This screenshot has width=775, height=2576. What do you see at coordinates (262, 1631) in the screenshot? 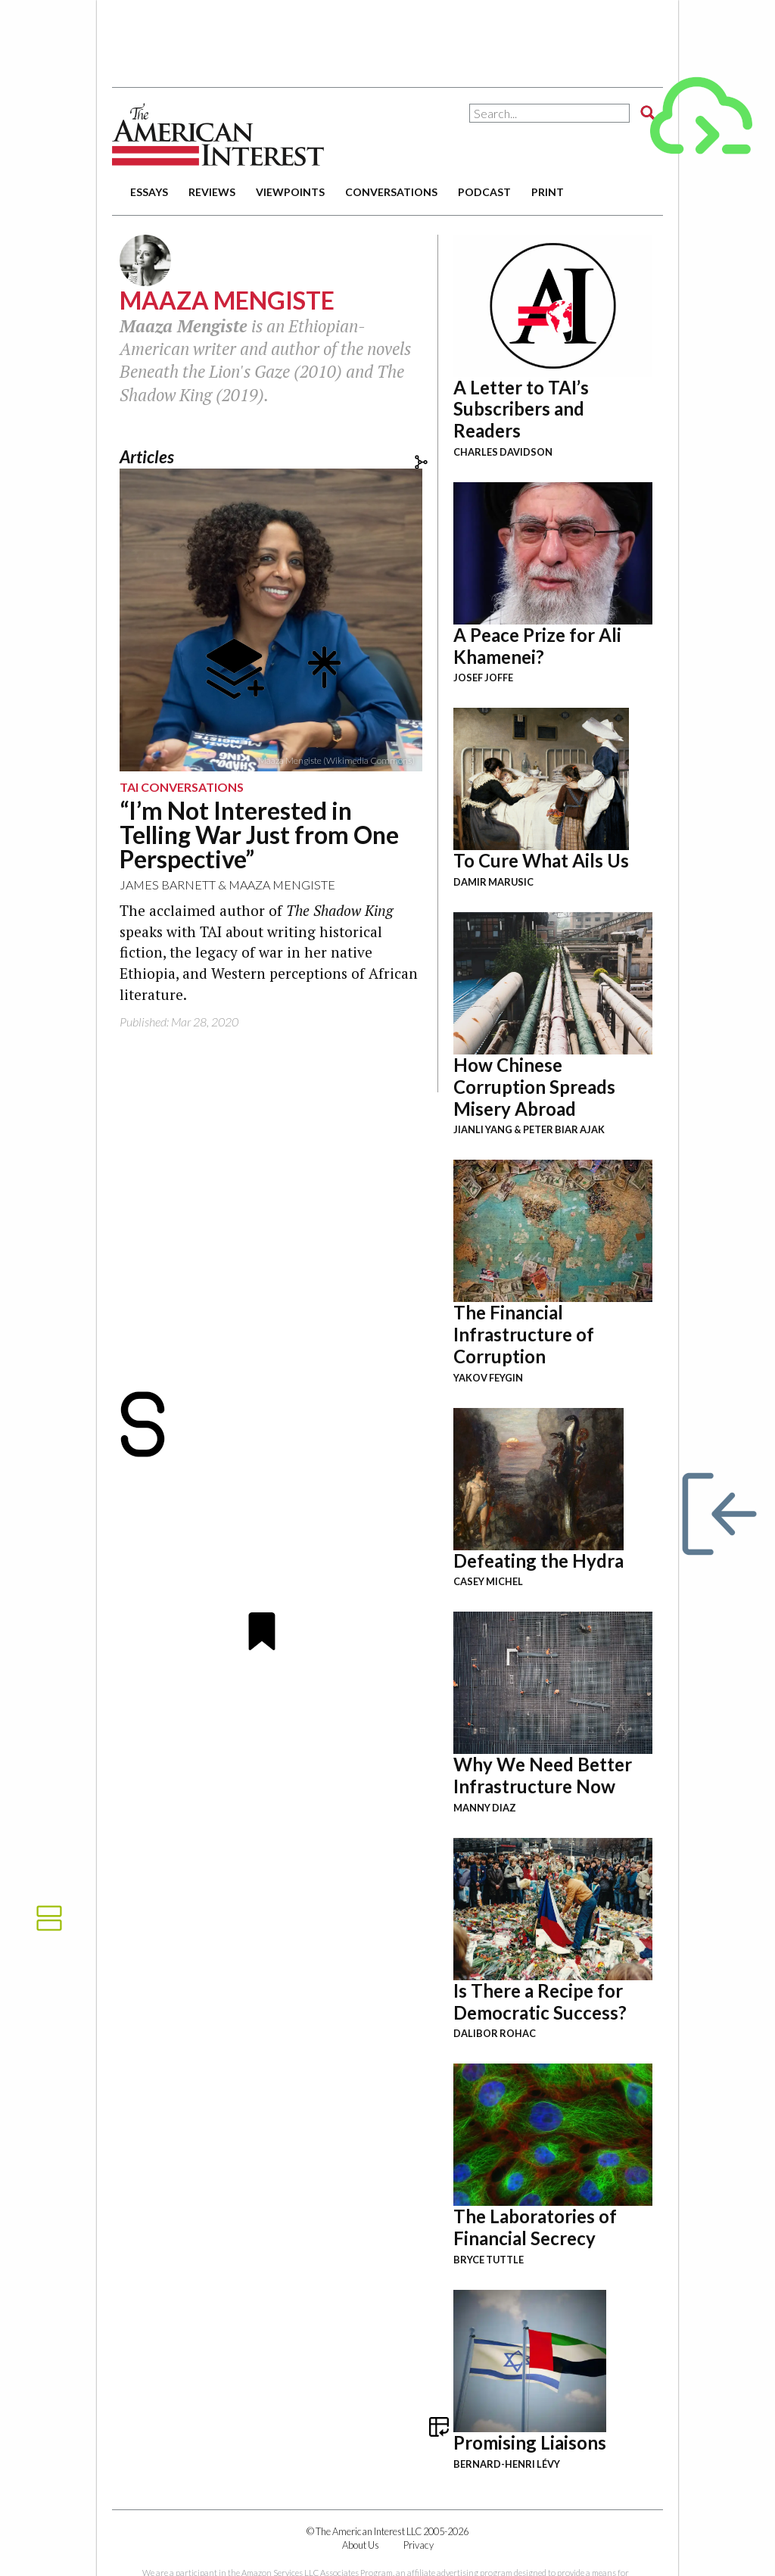
I see `indicates a saved or bookmarked item` at bounding box center [262, 1631].